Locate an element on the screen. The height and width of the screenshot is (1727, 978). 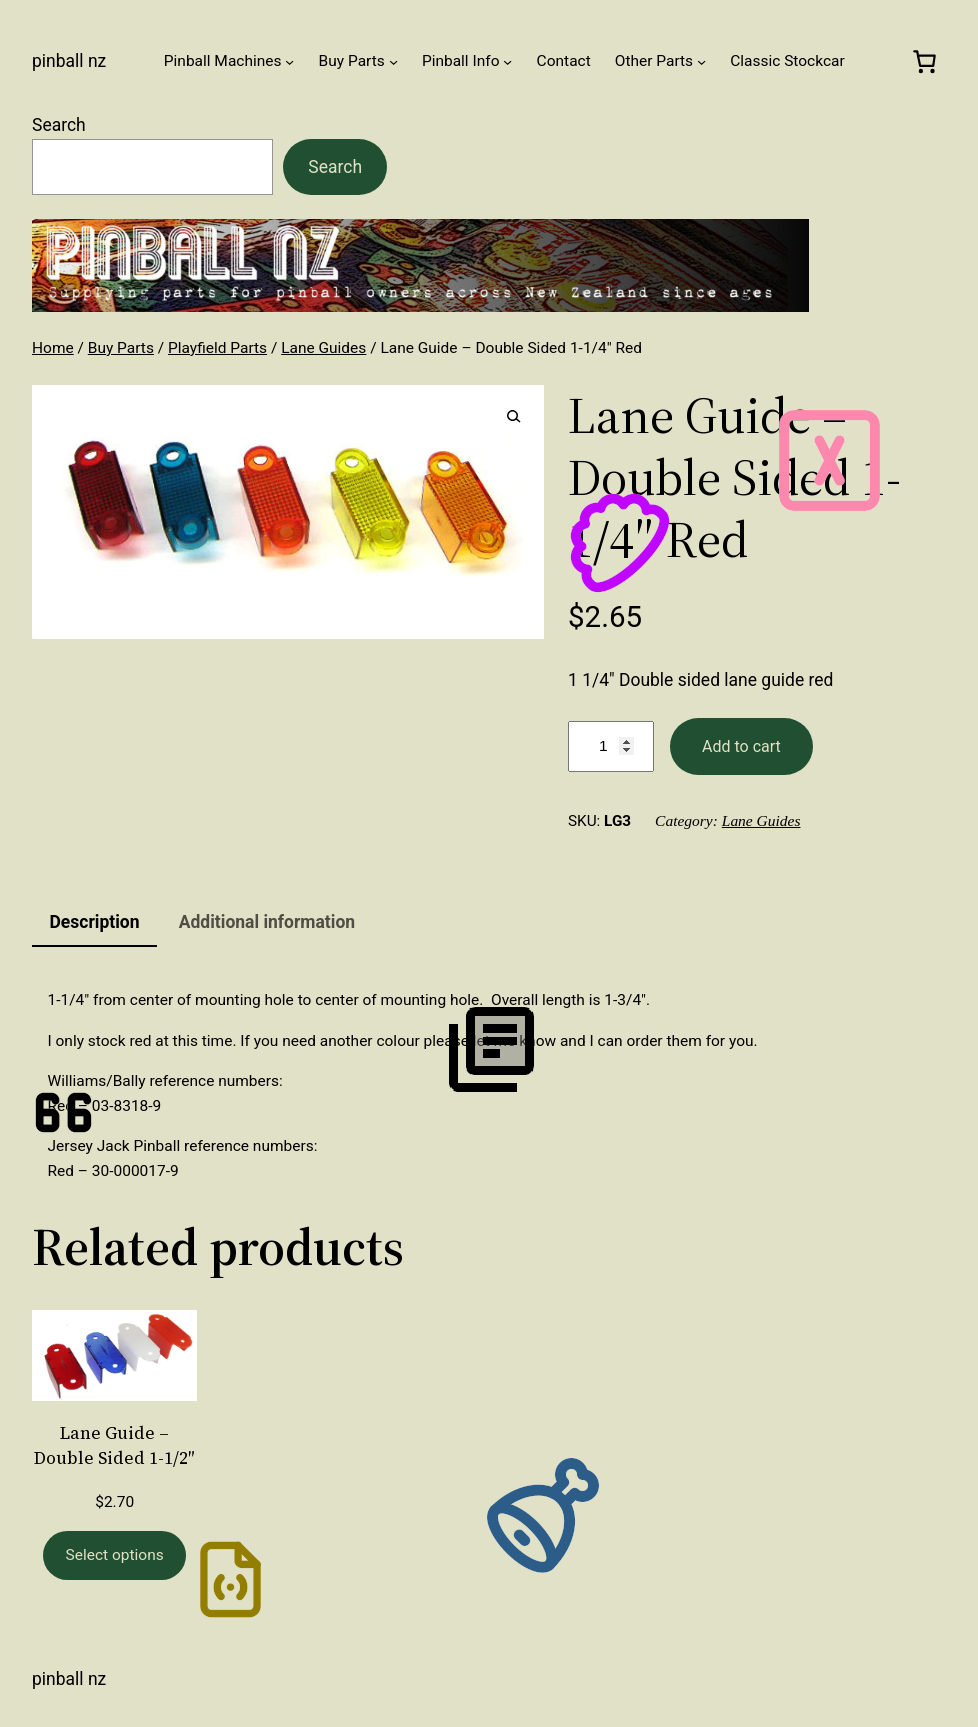
indicates item number 66 in a list or sequence is located at coordinates (63, 1112).